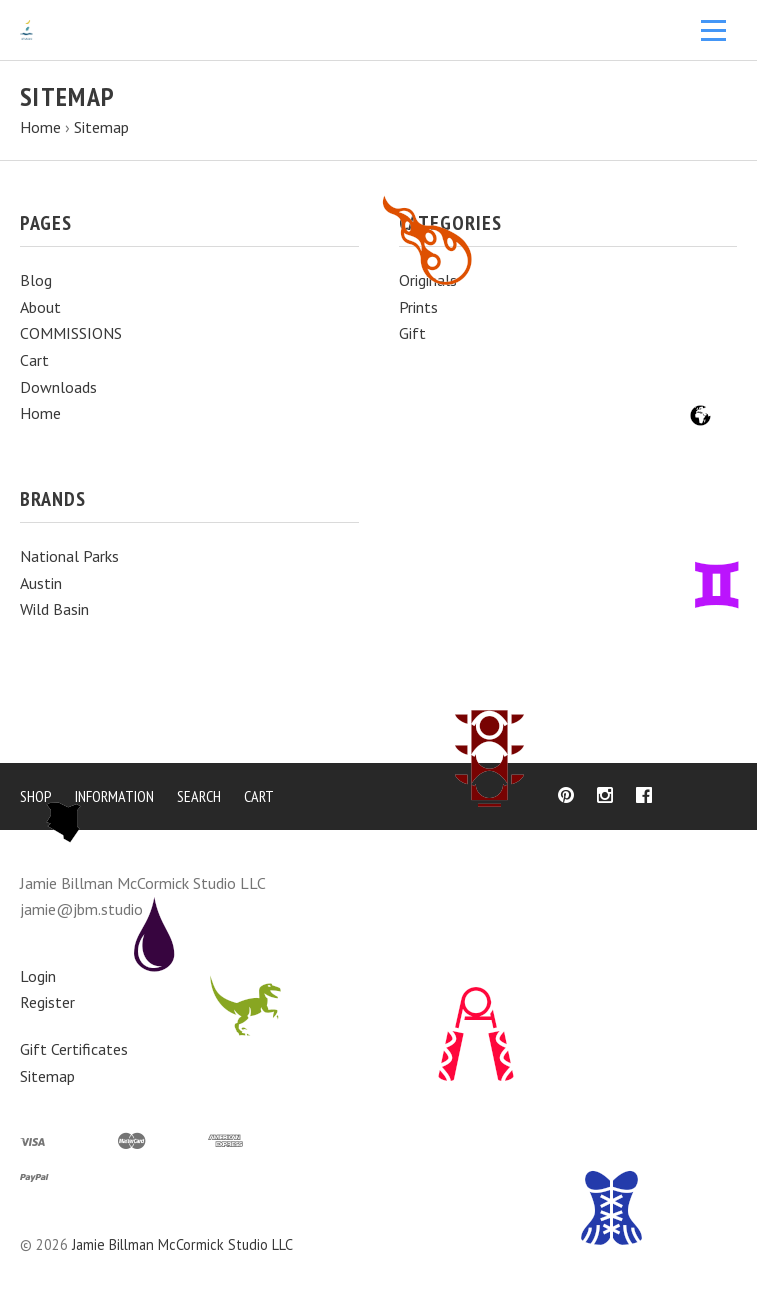 The image size is (757, 1311). I want to click on select Kenya as your country or region, so click(63, 822).